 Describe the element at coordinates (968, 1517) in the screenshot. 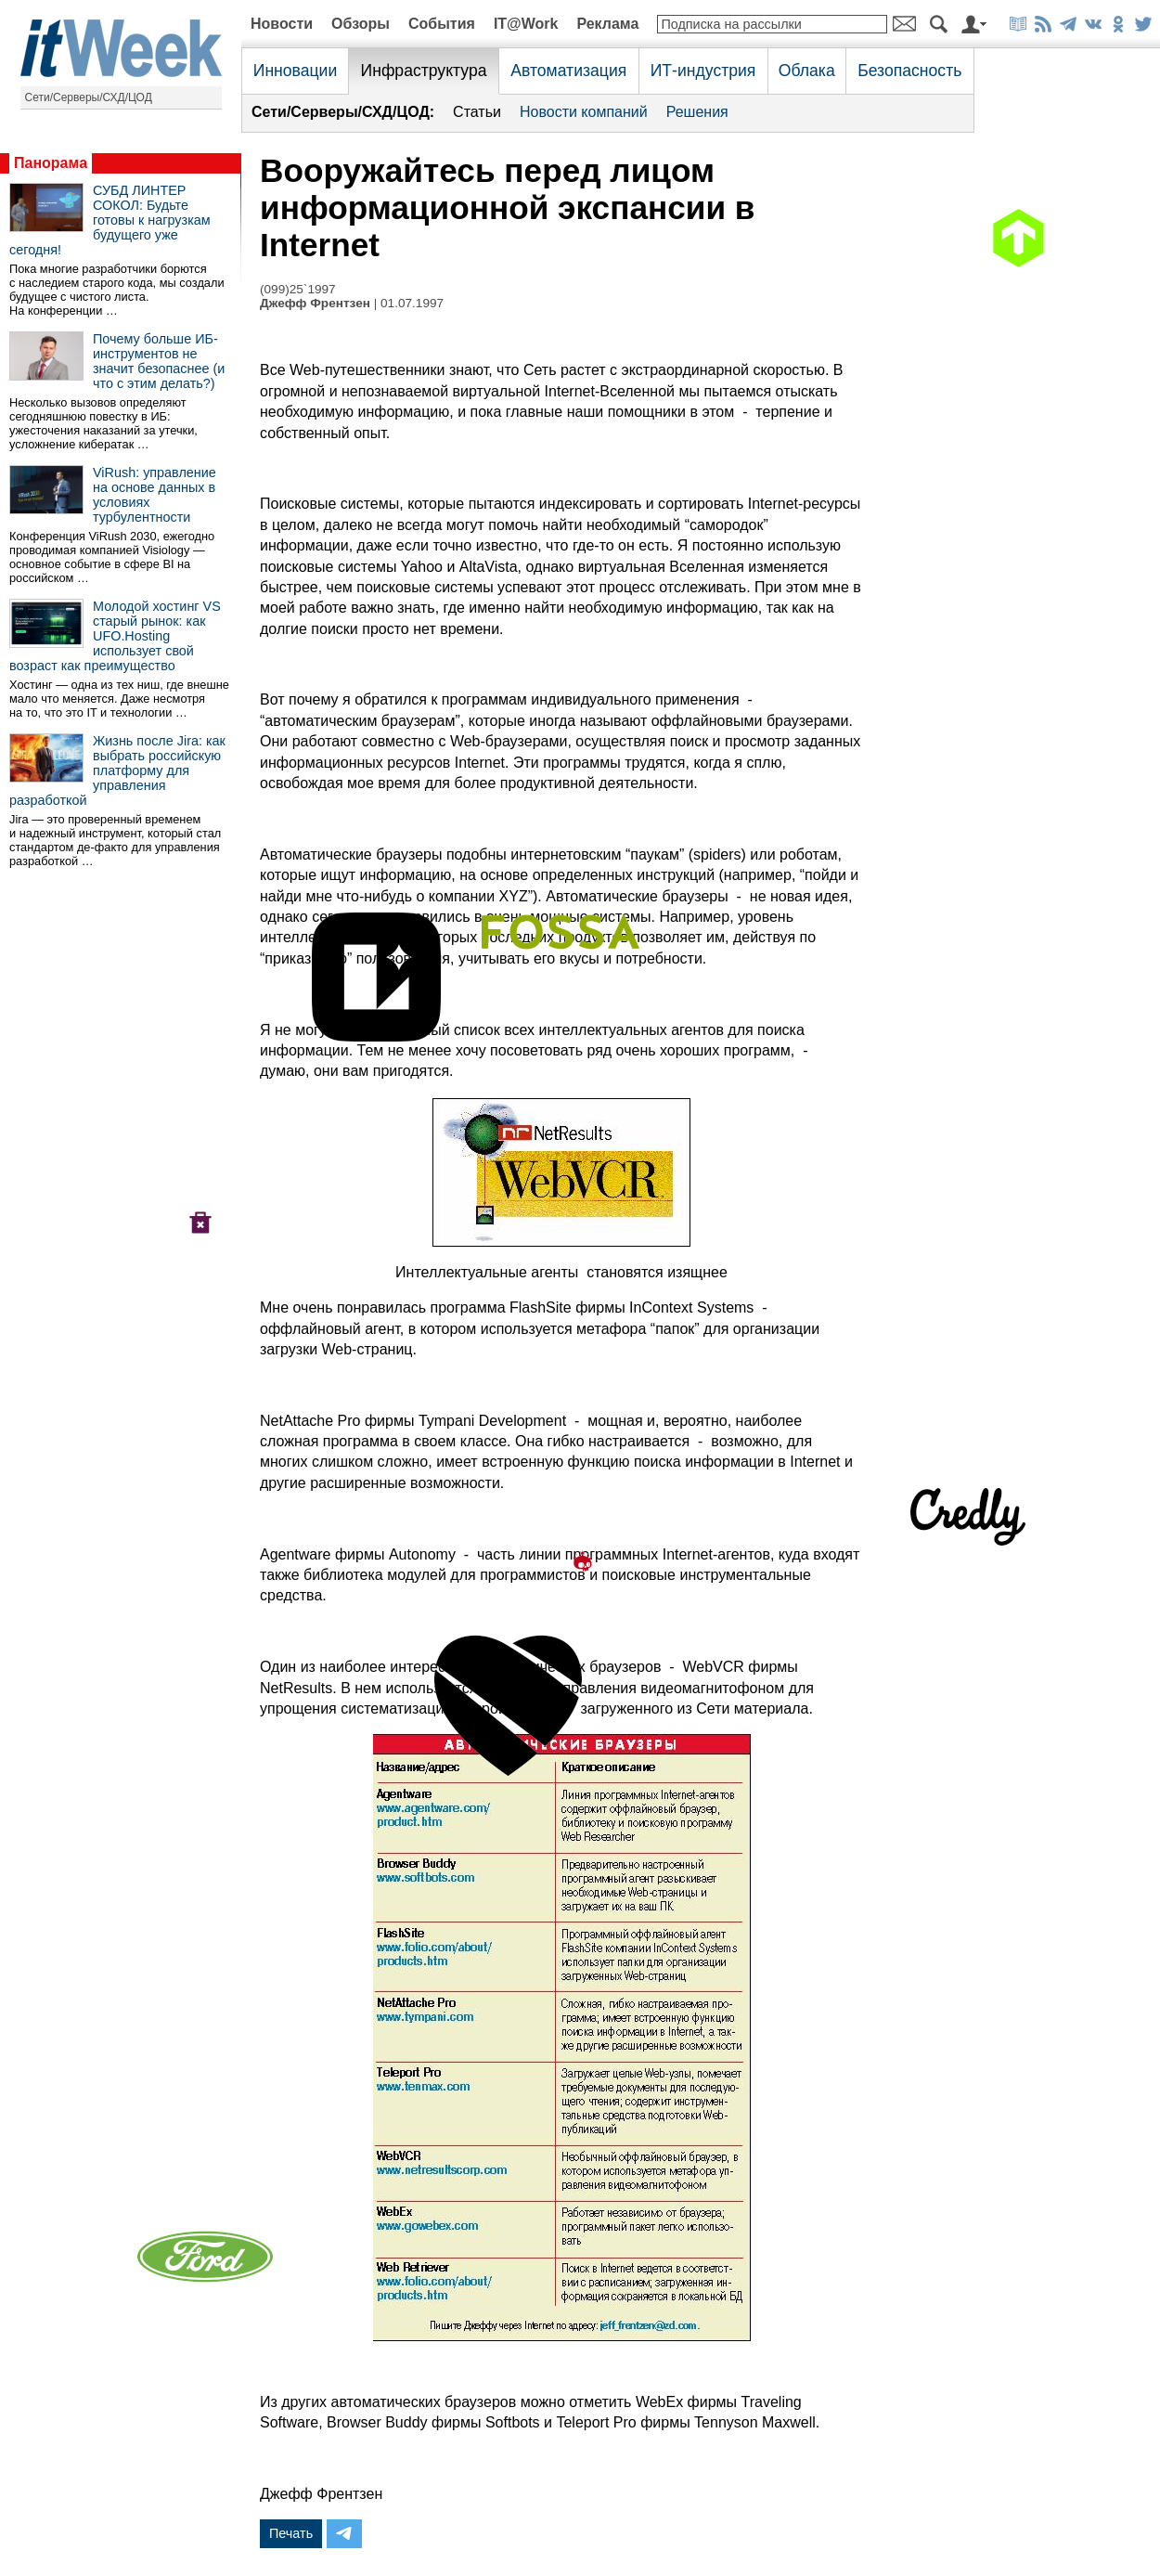

I see `visit credly profile or credentials` at that location.